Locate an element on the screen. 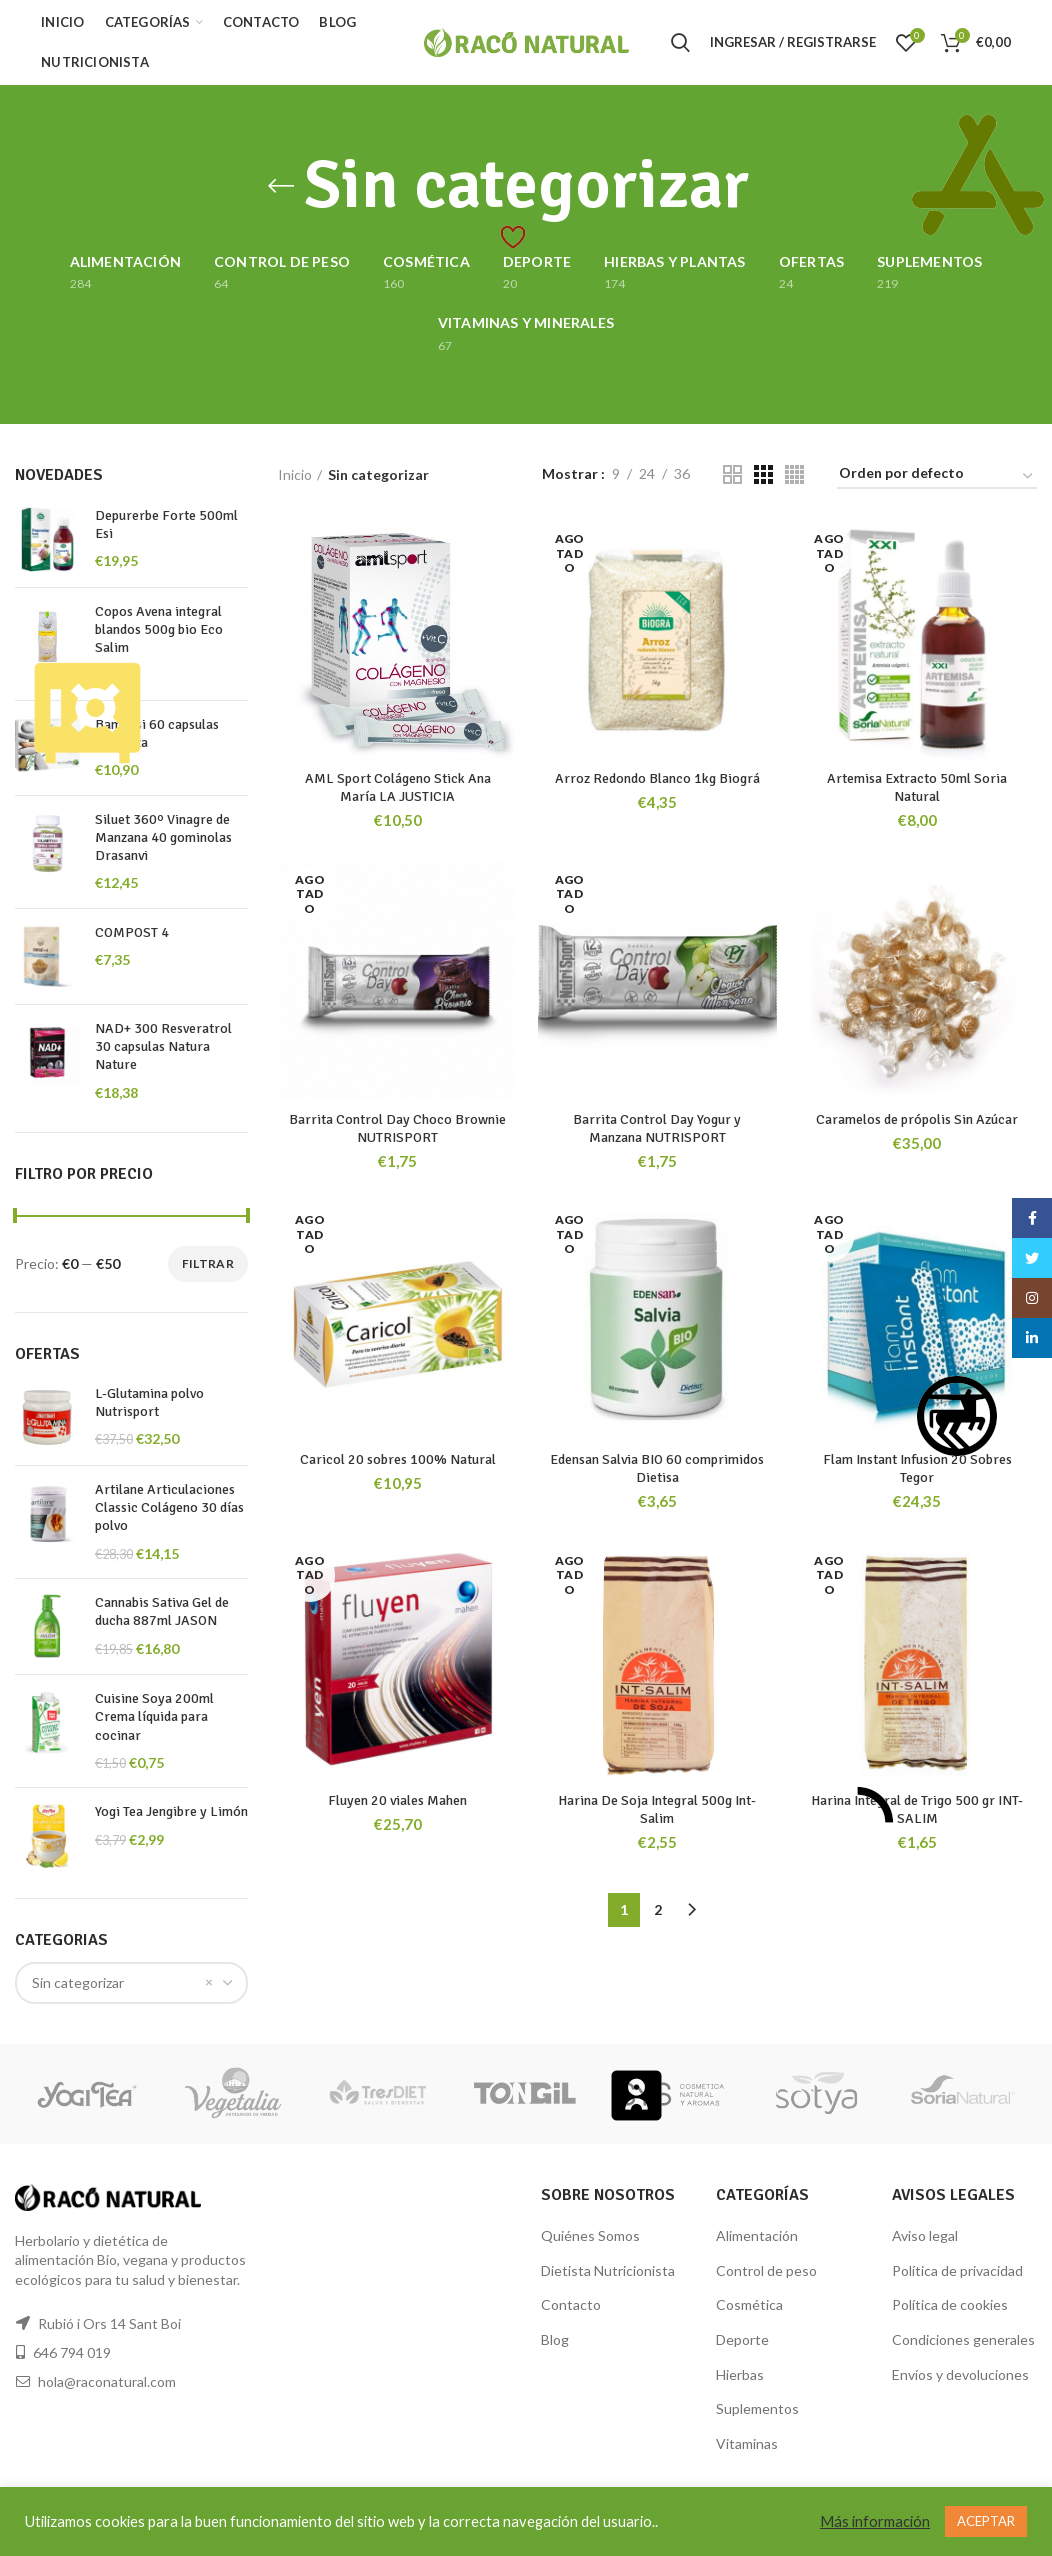  open the App Store is located at coordinates (978, 175).